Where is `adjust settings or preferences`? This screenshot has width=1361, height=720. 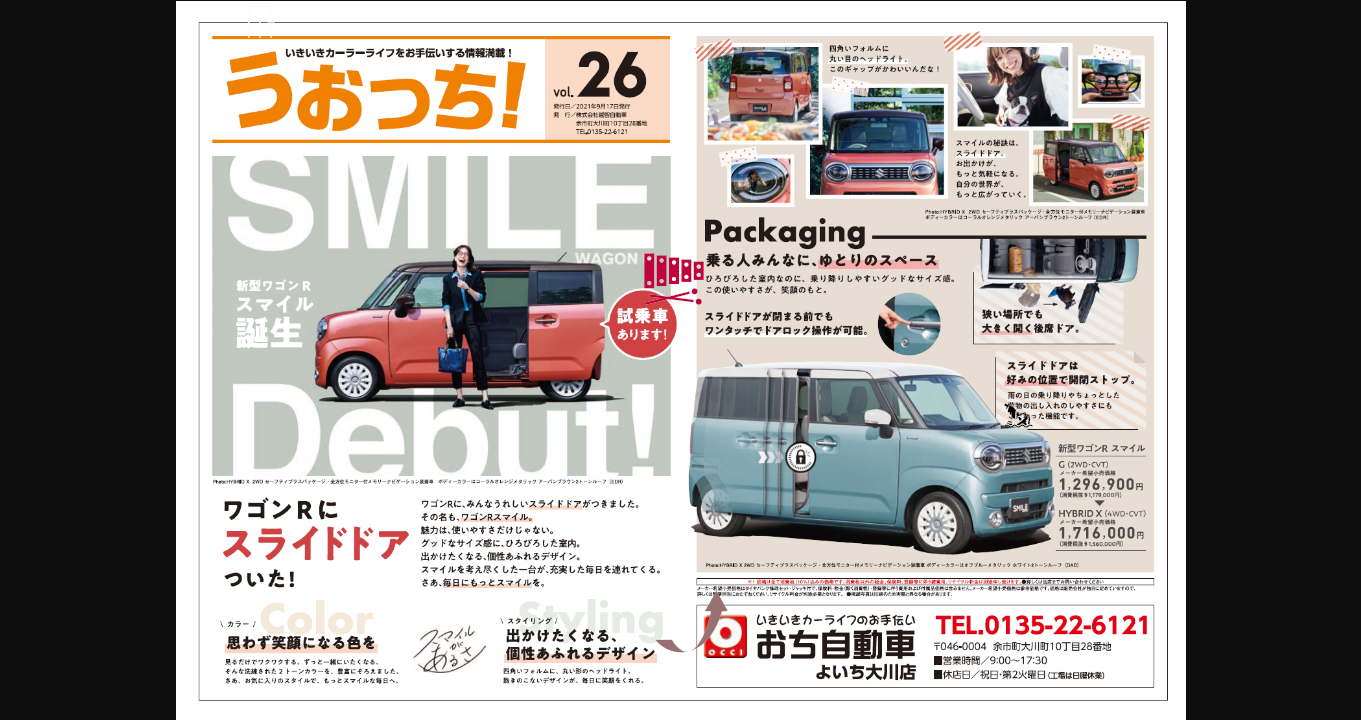
adjust settings or preferences is located at coordinates (260, 22).